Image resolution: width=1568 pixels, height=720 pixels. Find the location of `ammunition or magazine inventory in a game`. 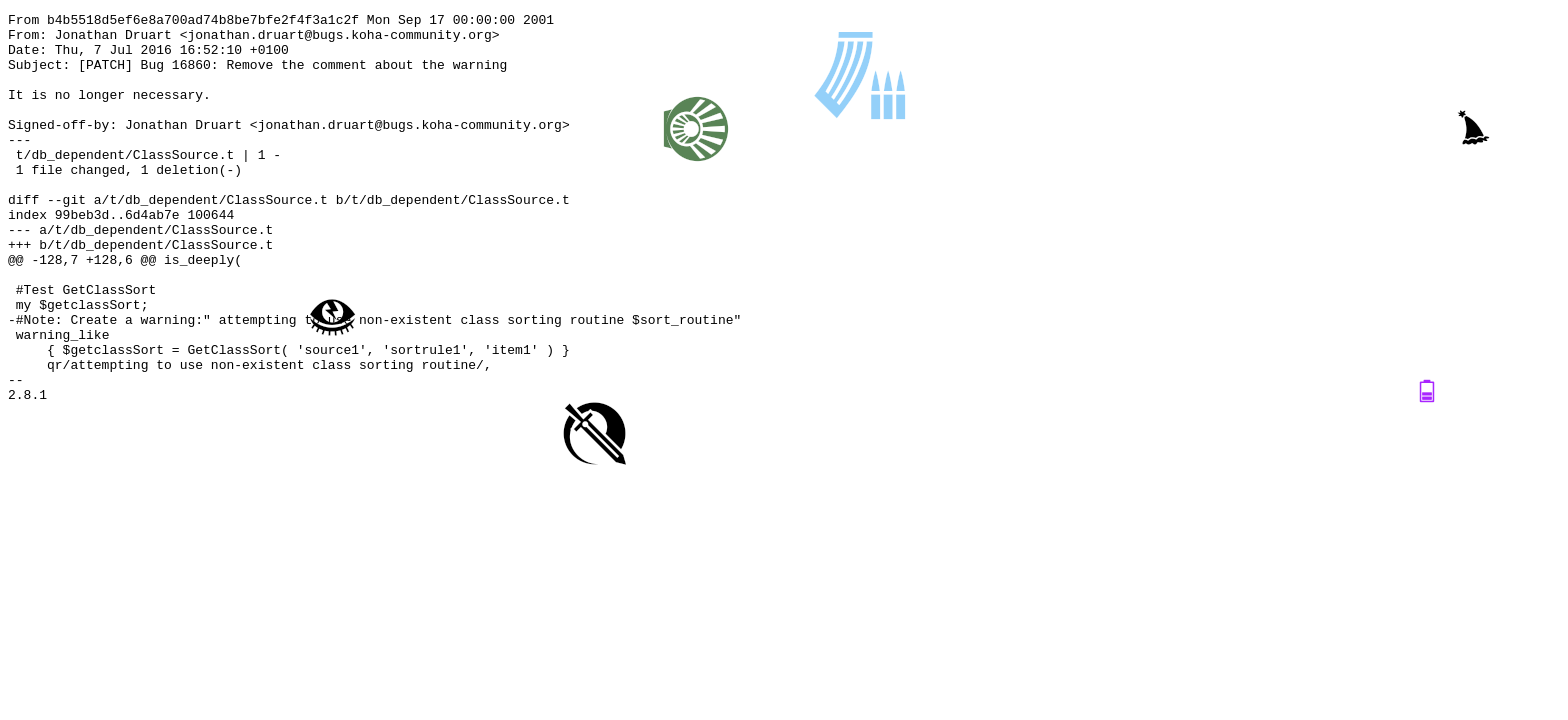

ammunition or magazine inventory in a game is located at coordinates (860, 74).